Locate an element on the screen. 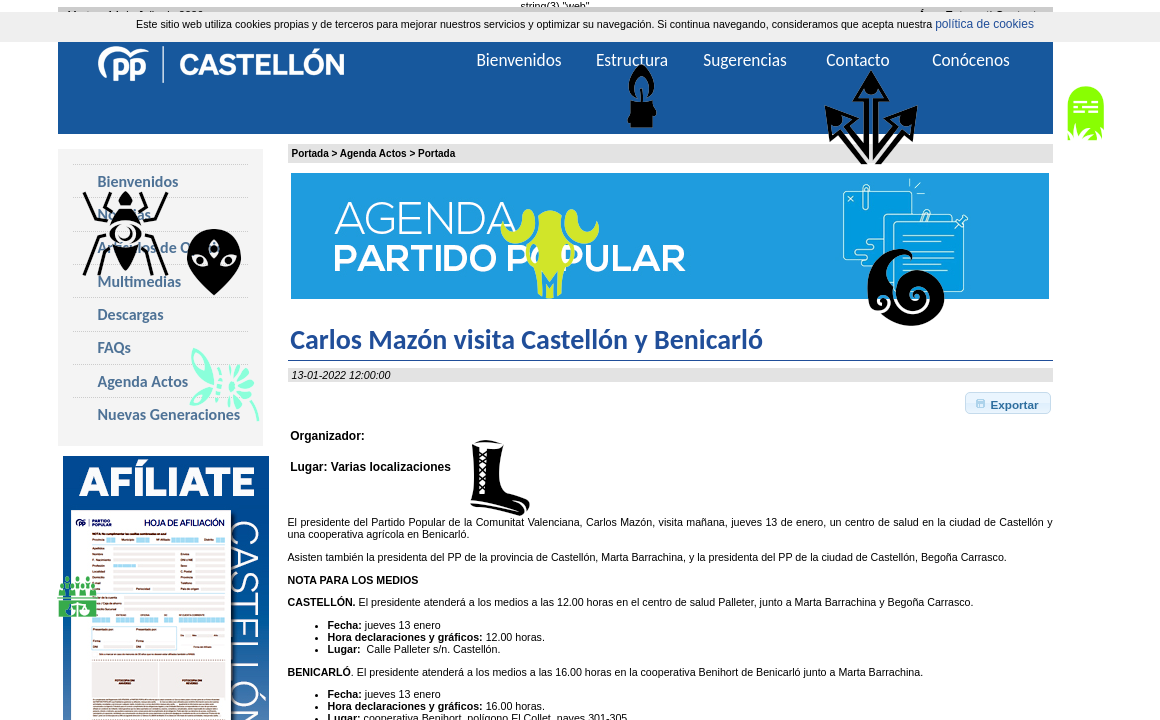  select footwear or boot equipment is located at coordinates (500, 478).